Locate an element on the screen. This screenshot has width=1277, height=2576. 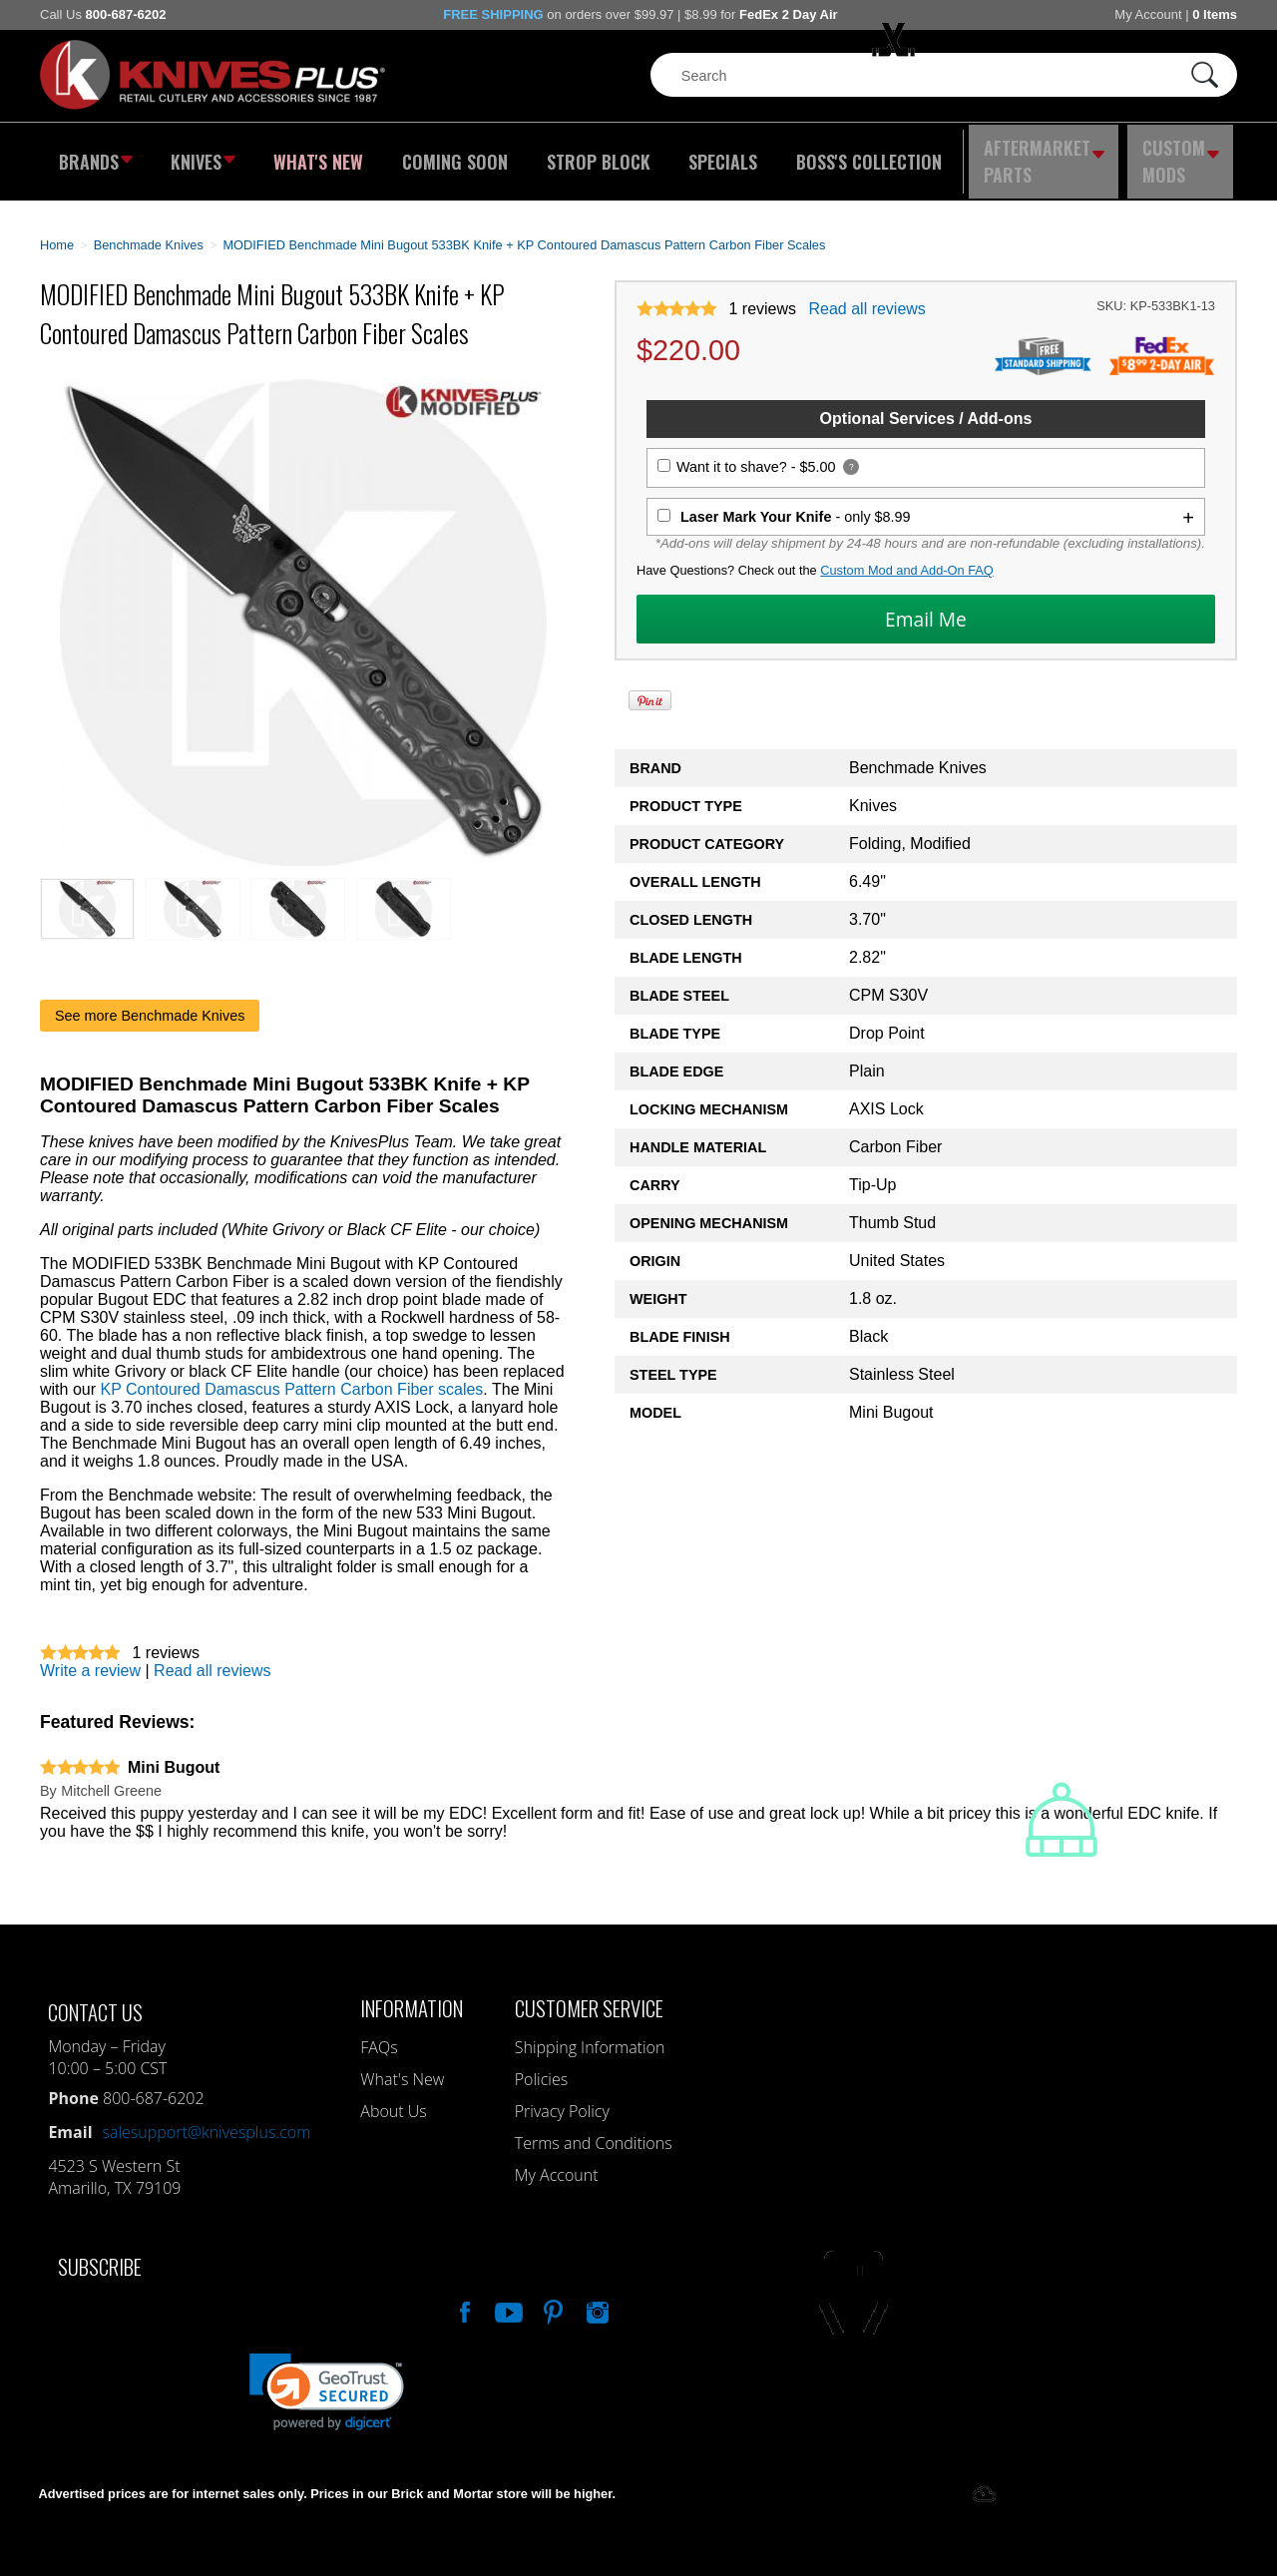
view cloud storage is located at coordinates (984, 2493).